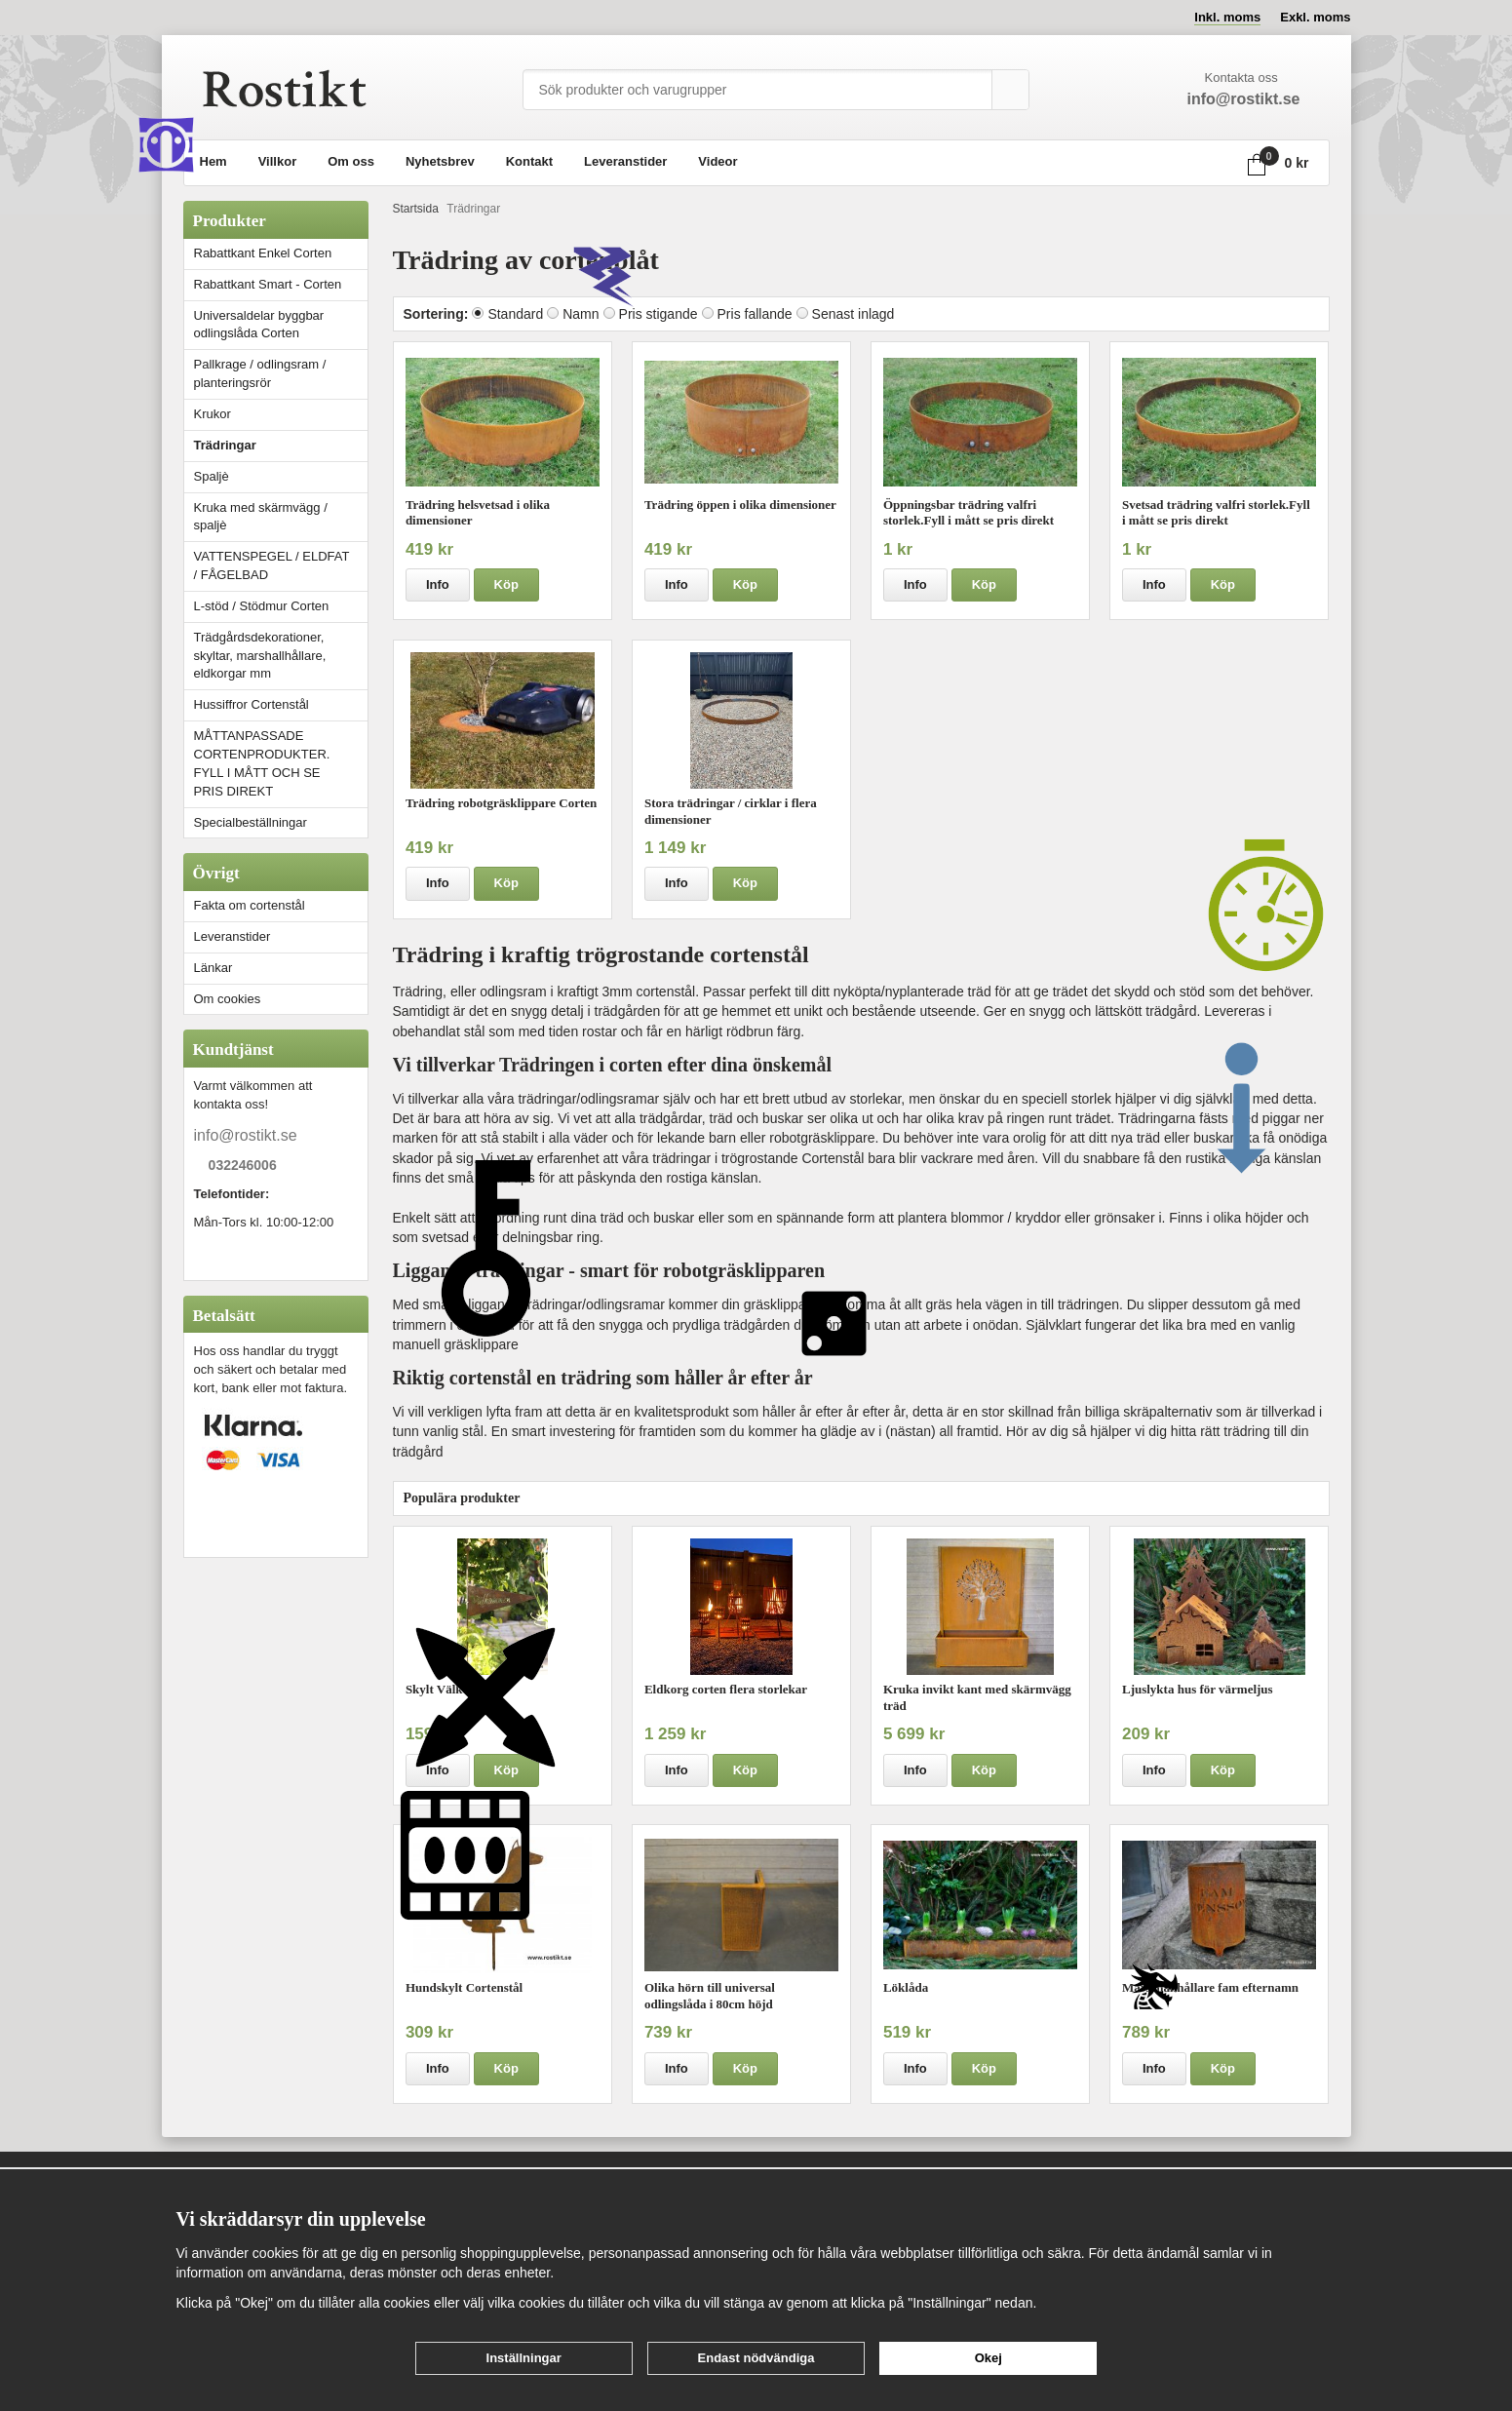  I want to click on roll the dice or randomize, so click(834, 1323).